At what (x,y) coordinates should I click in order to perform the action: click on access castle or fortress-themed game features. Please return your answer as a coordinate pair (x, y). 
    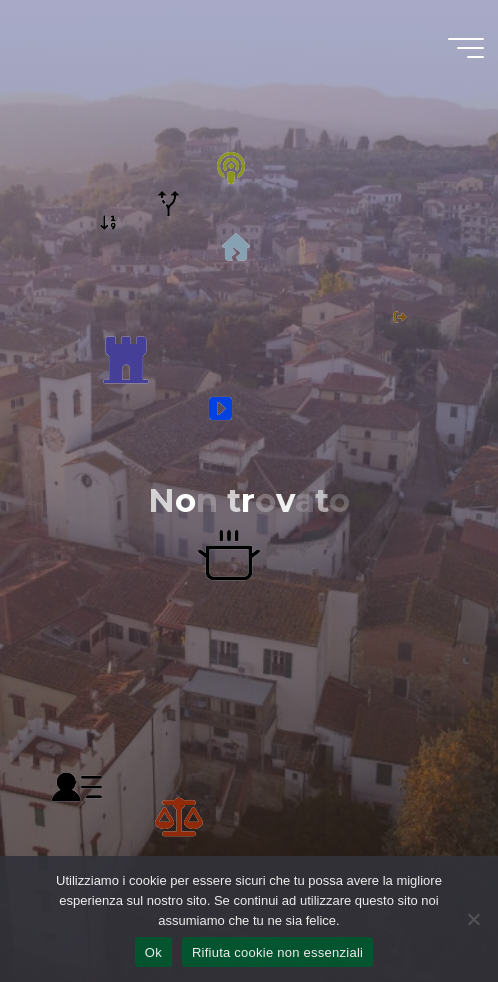
    Looking at the image, I should click on (126, 359).